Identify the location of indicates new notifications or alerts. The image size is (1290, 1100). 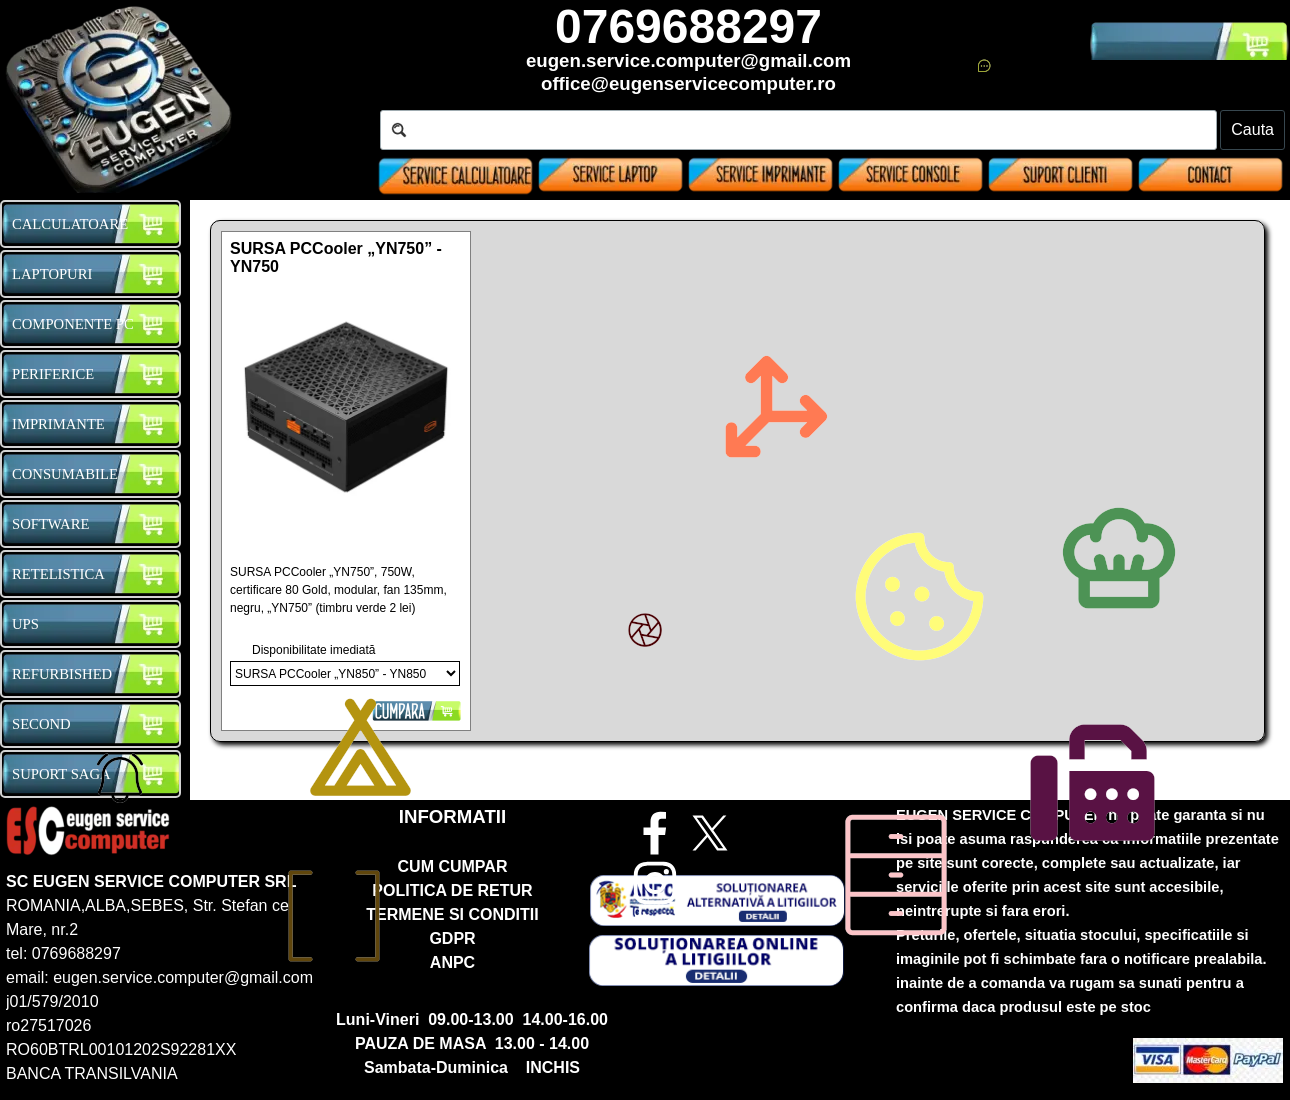
(120, 779).